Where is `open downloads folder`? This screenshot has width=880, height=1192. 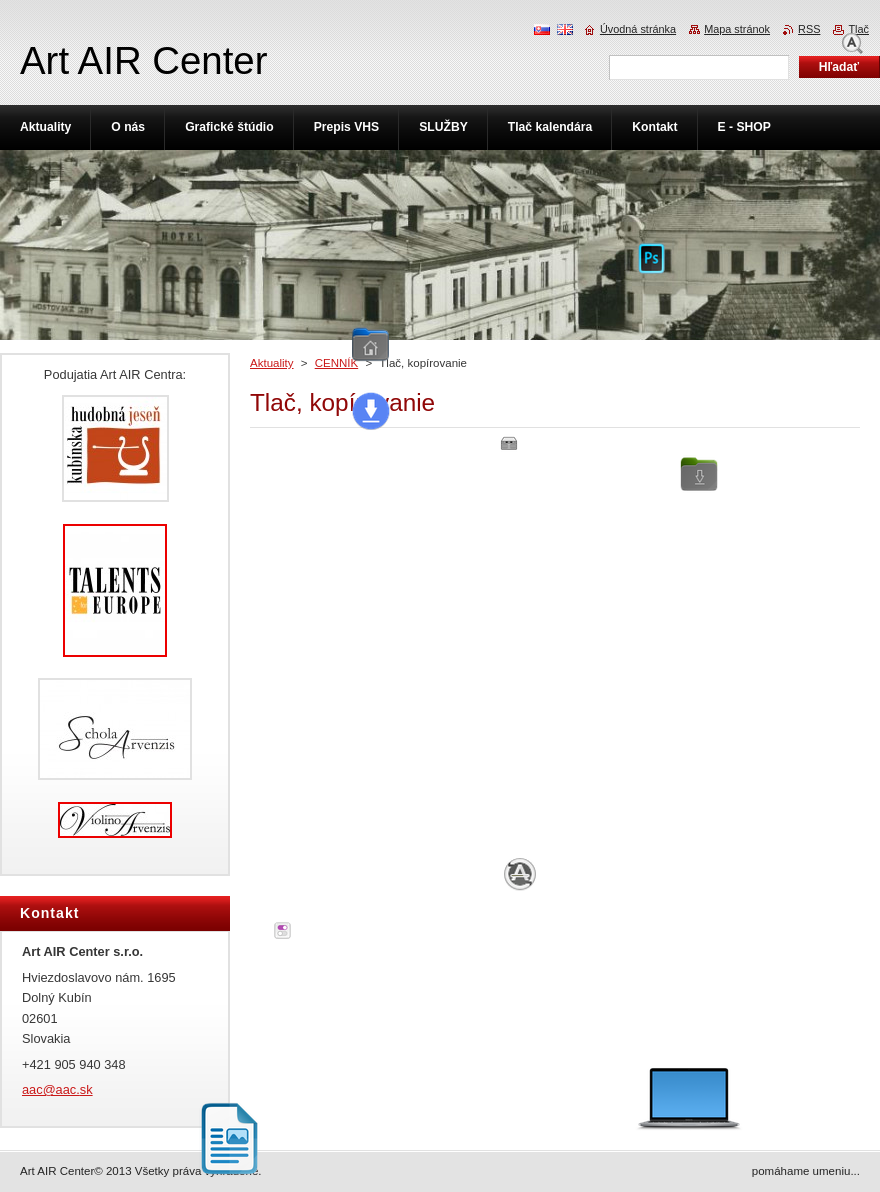 open downloads folder is located at coordinates (699, 474).